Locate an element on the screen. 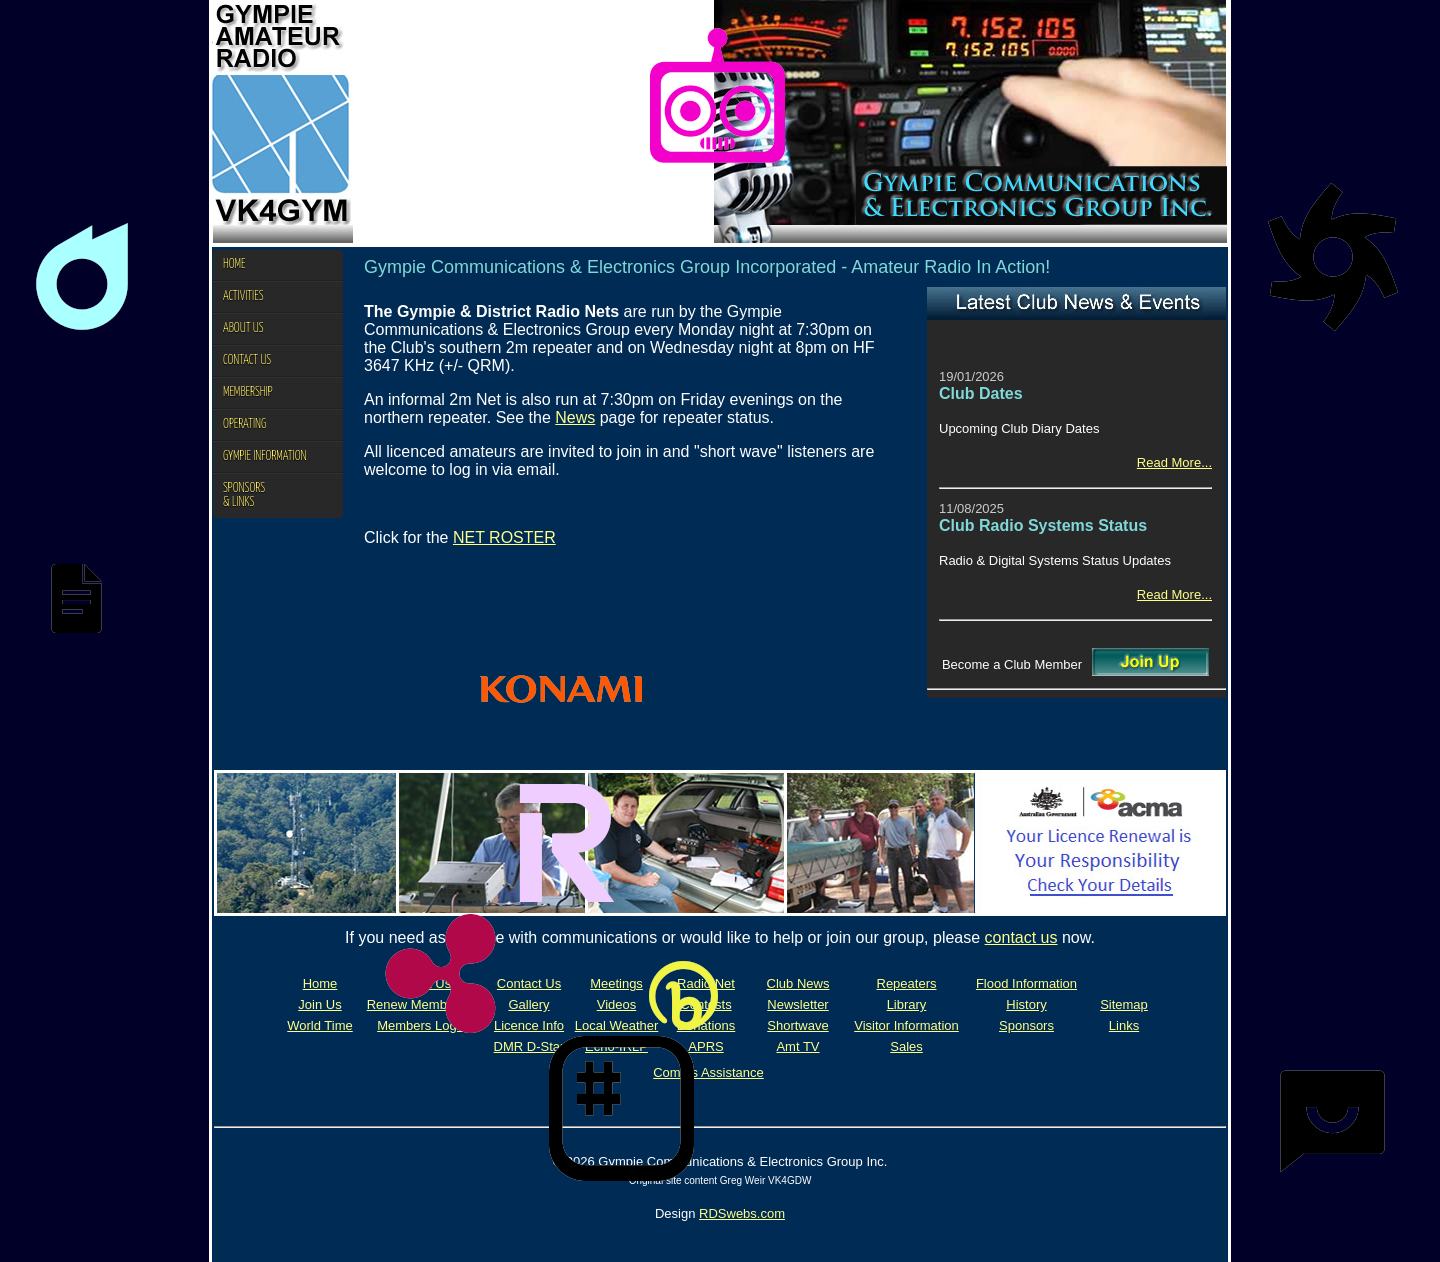  meteor or comet indicator for weather events is located at coordinates (82, 279).